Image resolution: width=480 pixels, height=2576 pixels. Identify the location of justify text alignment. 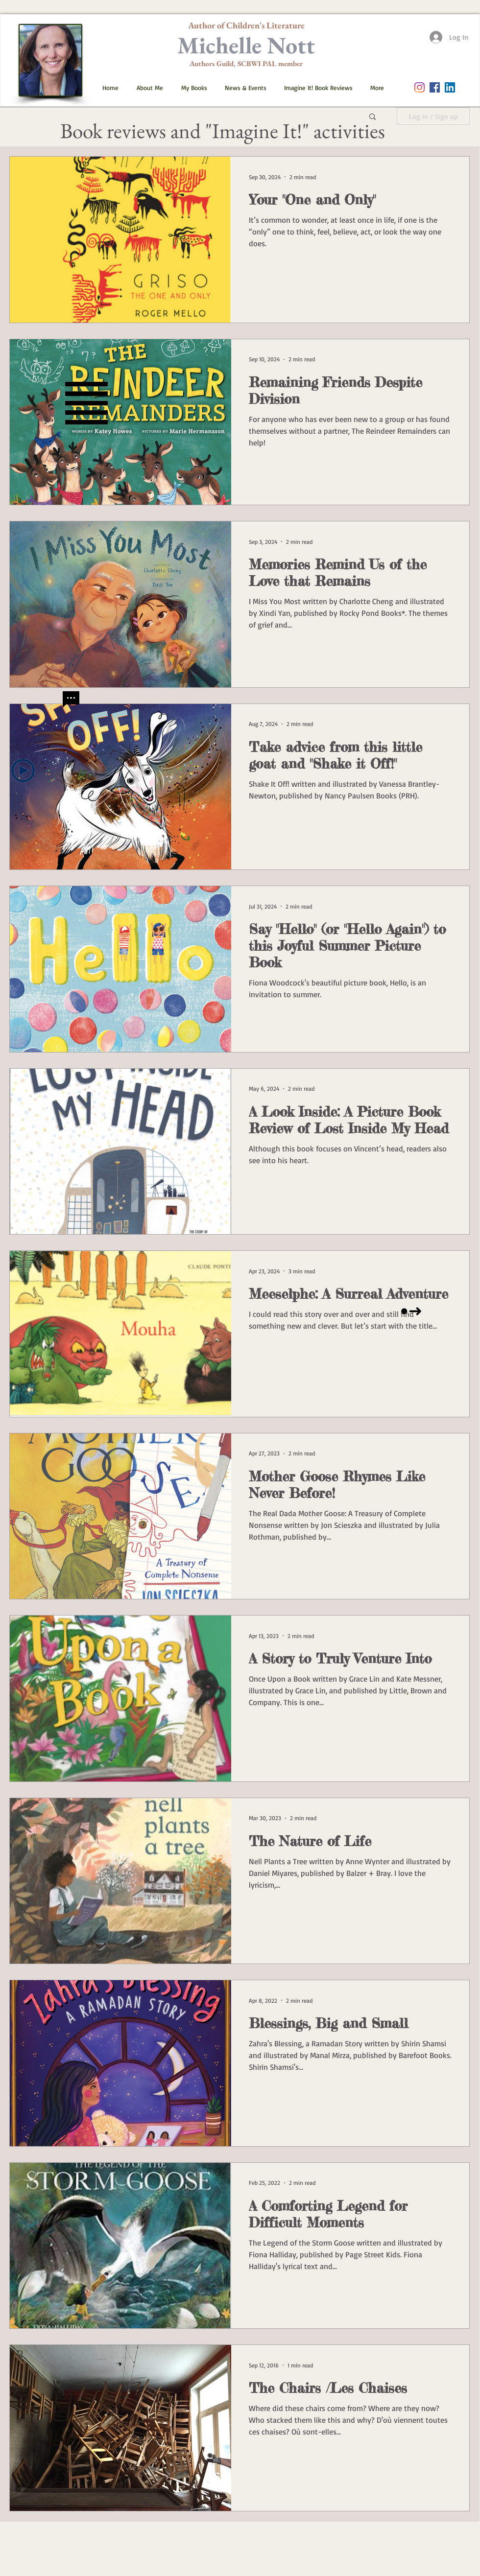
(86, 403).